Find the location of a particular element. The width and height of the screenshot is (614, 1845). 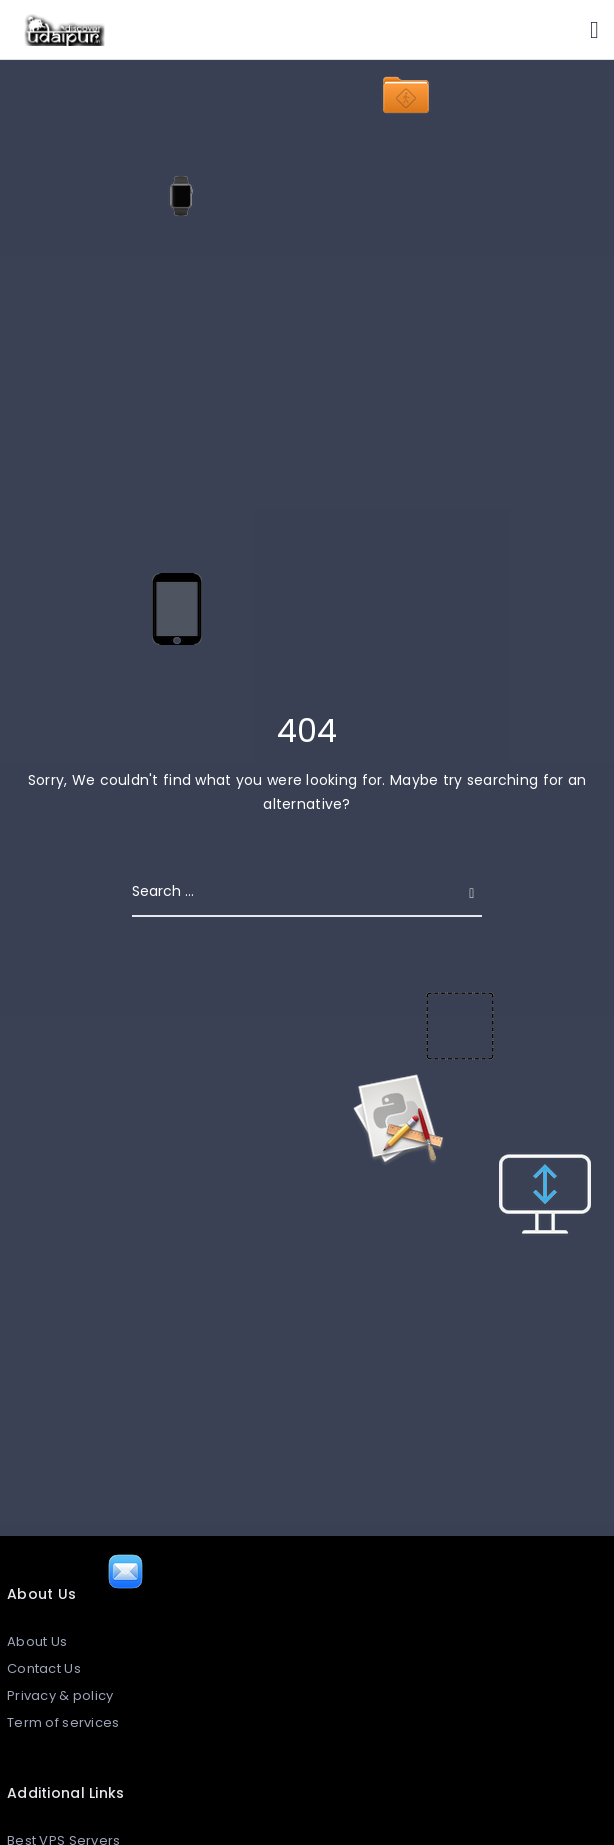

python application or script runner is located at coordinates (399, 1120).